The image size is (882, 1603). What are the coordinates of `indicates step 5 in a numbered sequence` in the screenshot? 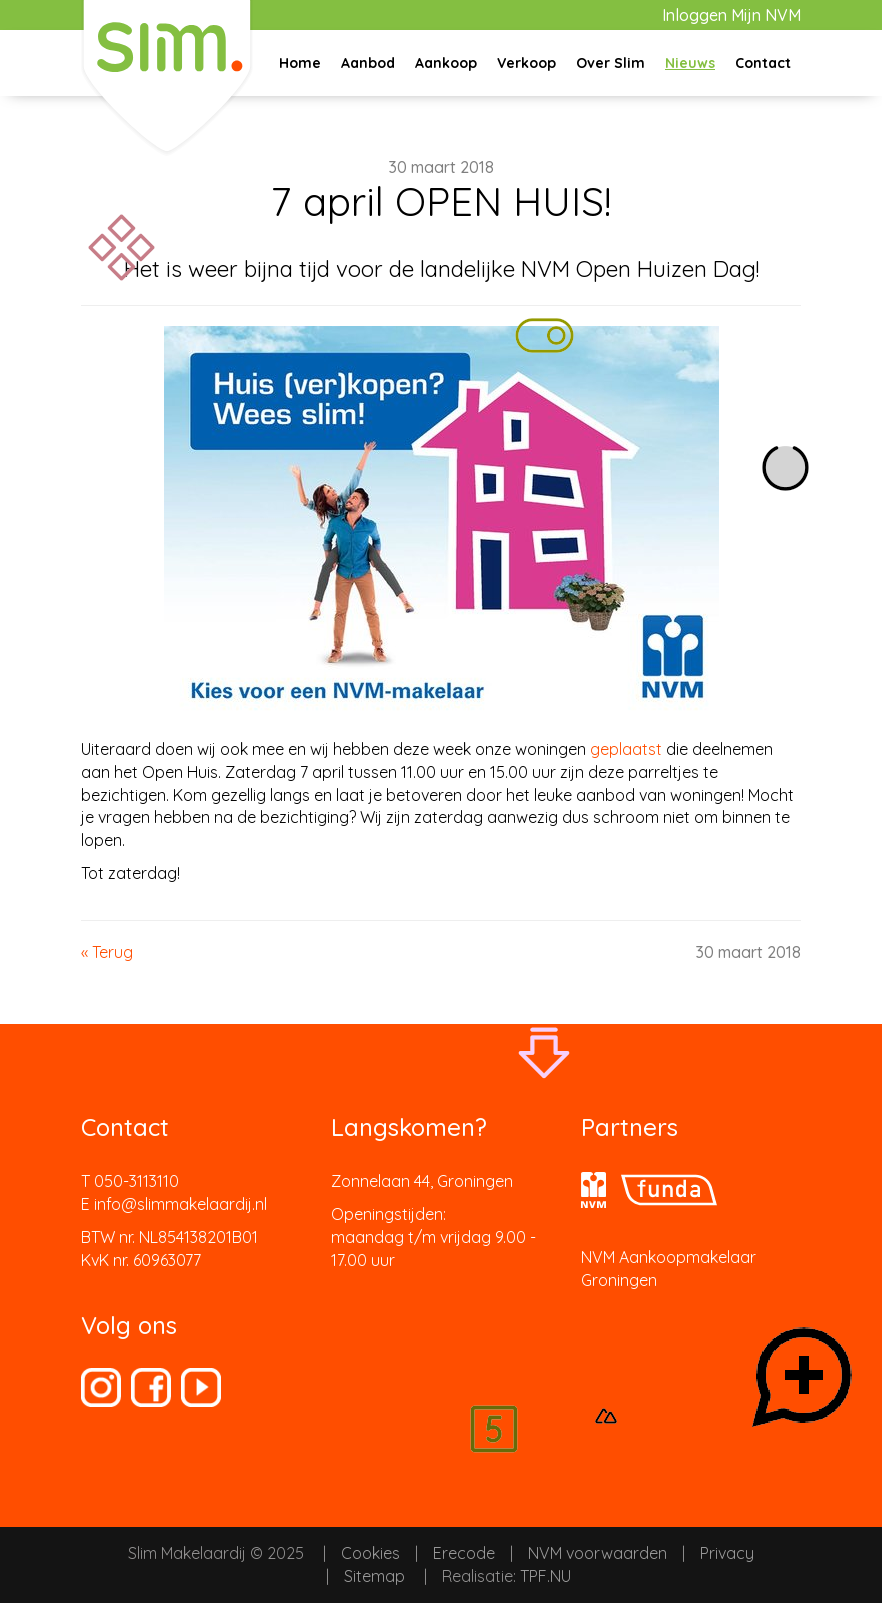 It's located at (494, 1429).